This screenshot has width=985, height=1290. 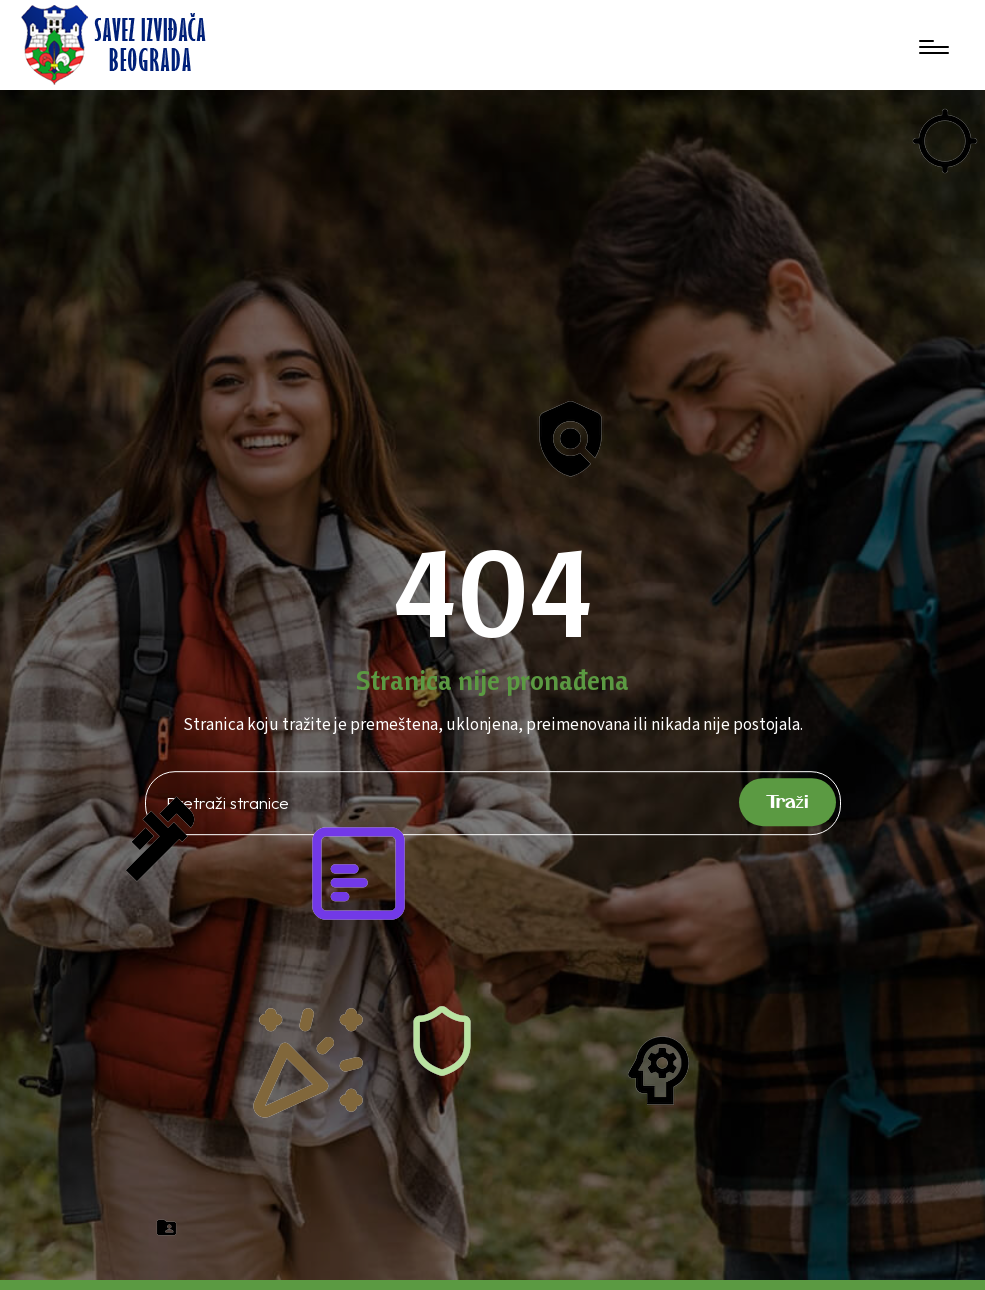 What do you see at coordinates (160, 839) in the screenshot?
I see `access plumbing services or repairs` at bounding box center [160, 839].